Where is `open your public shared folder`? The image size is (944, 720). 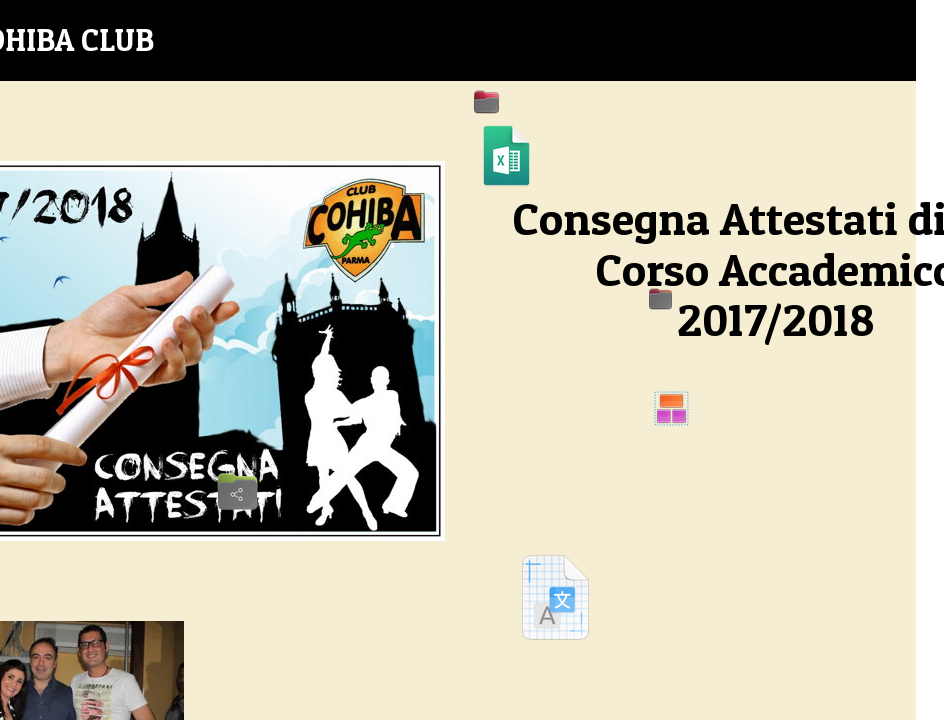 open your public shared folder is located at coordinates (237, 491).